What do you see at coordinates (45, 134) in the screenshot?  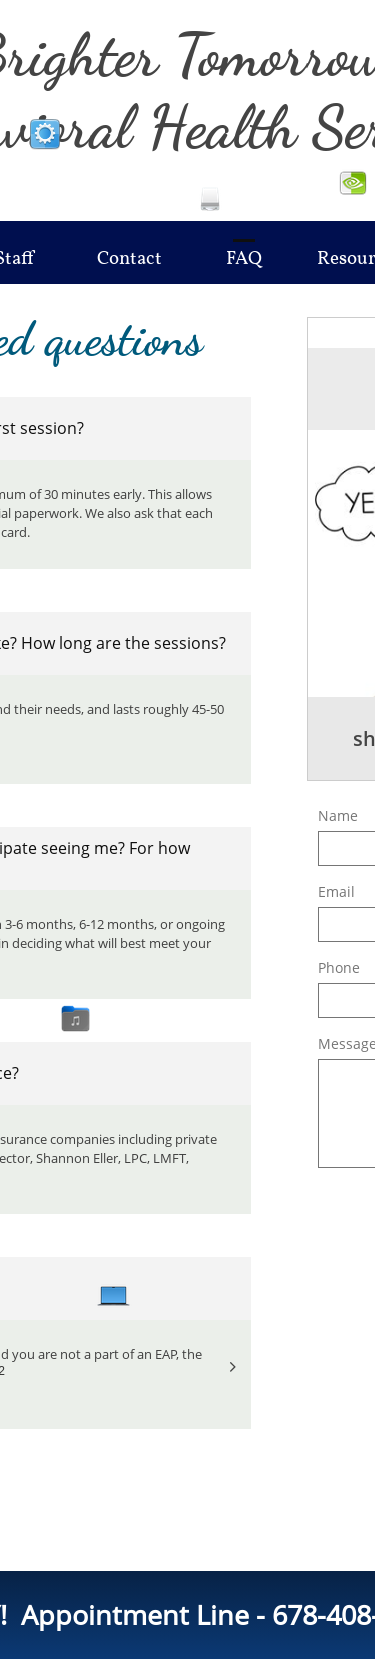 I see `access system application settings` at bounding box center [45, 134].